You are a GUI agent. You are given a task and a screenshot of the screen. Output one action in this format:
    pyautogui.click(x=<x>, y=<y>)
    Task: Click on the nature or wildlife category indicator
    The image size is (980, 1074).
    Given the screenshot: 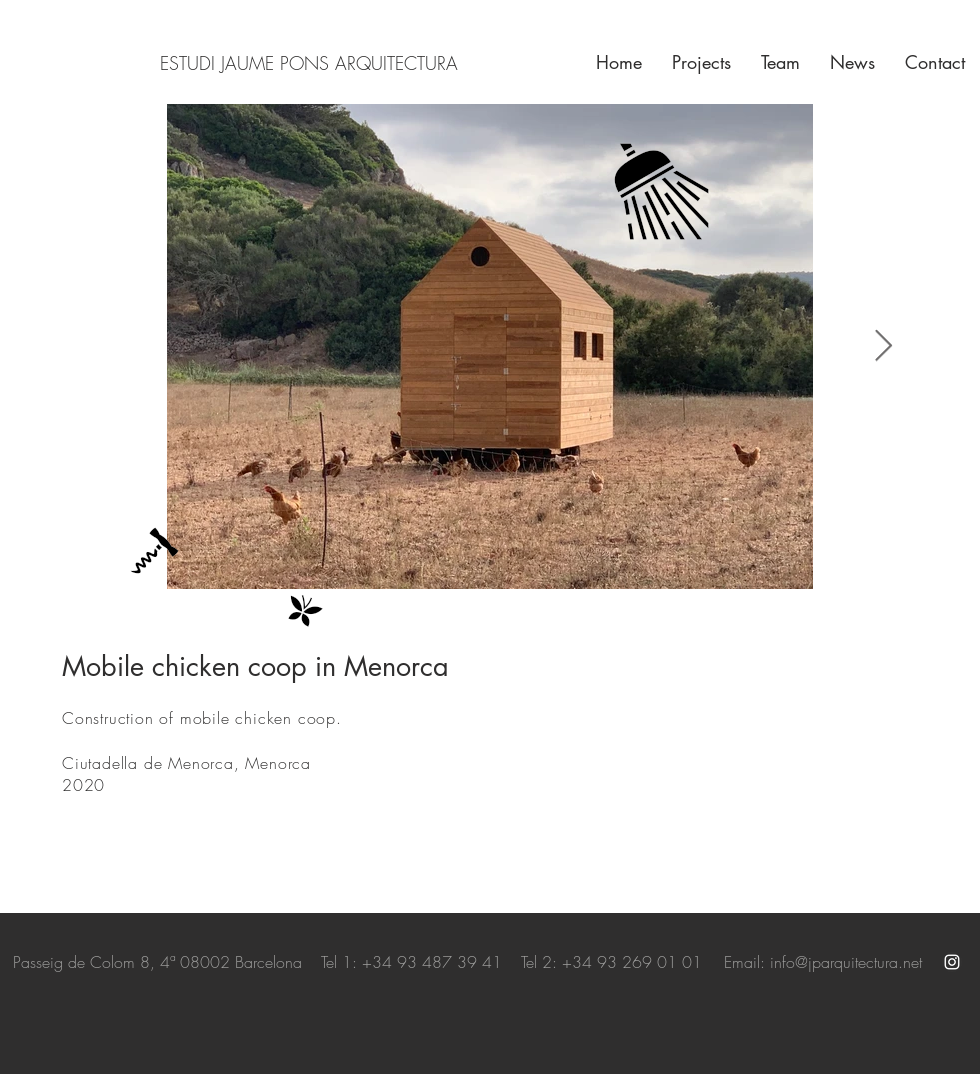 What is the action you would take?
    pyautogui.click(x=305, y=610)
    